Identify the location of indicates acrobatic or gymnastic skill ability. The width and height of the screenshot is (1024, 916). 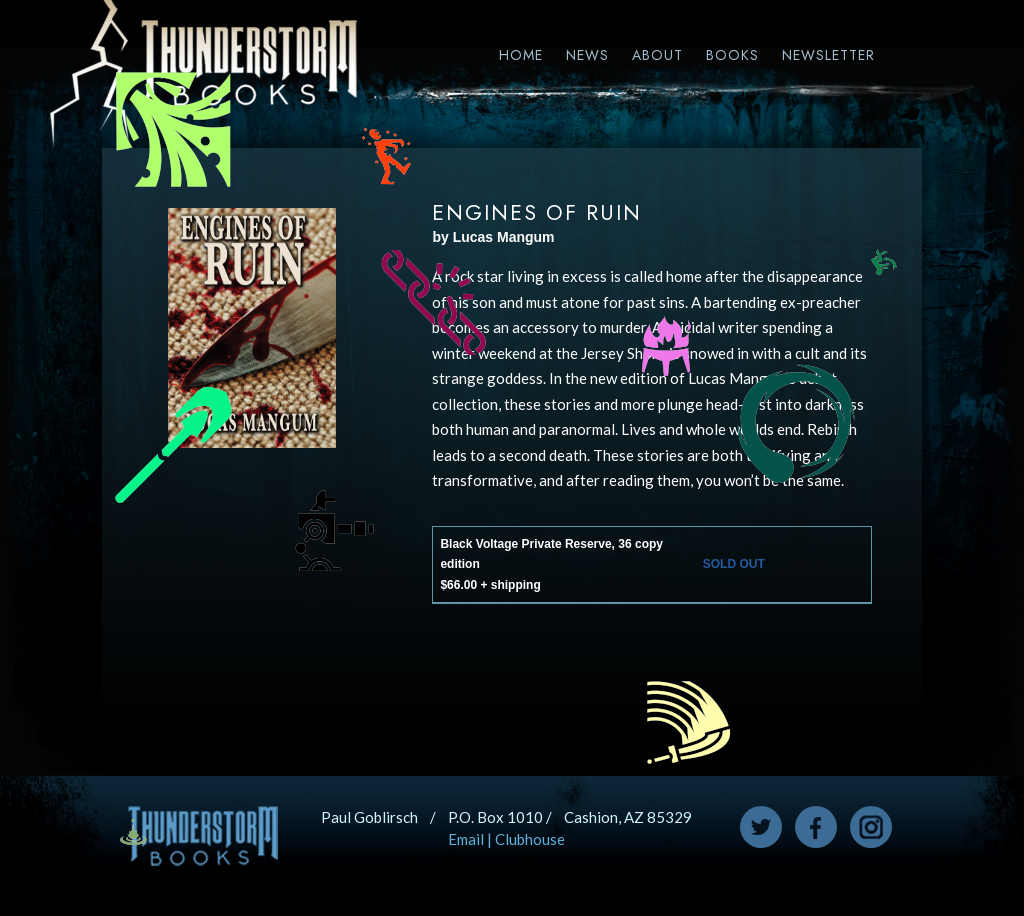
(884, 262).